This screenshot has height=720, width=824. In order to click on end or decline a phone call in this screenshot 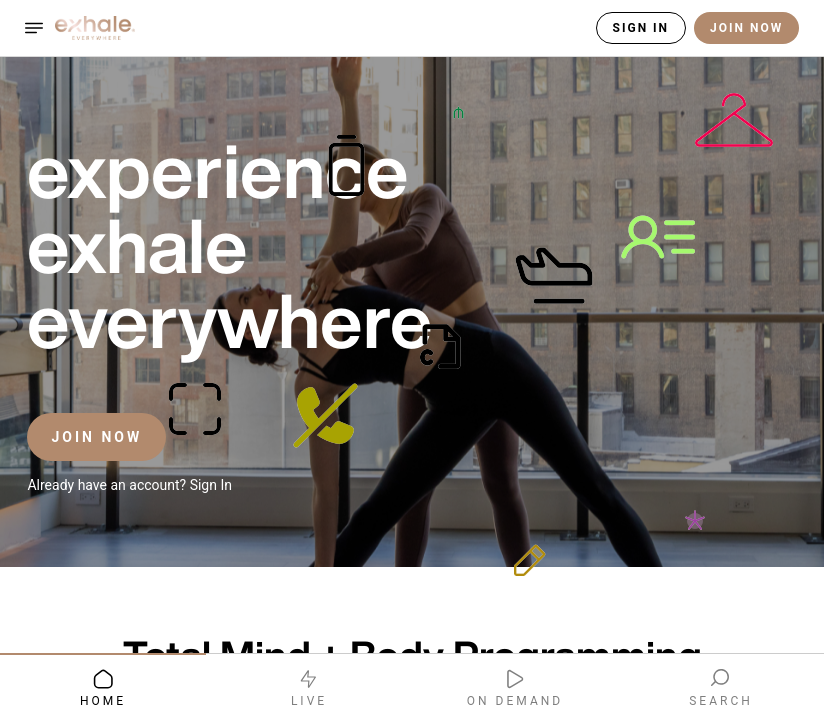, I will do `click(325, 415)`.